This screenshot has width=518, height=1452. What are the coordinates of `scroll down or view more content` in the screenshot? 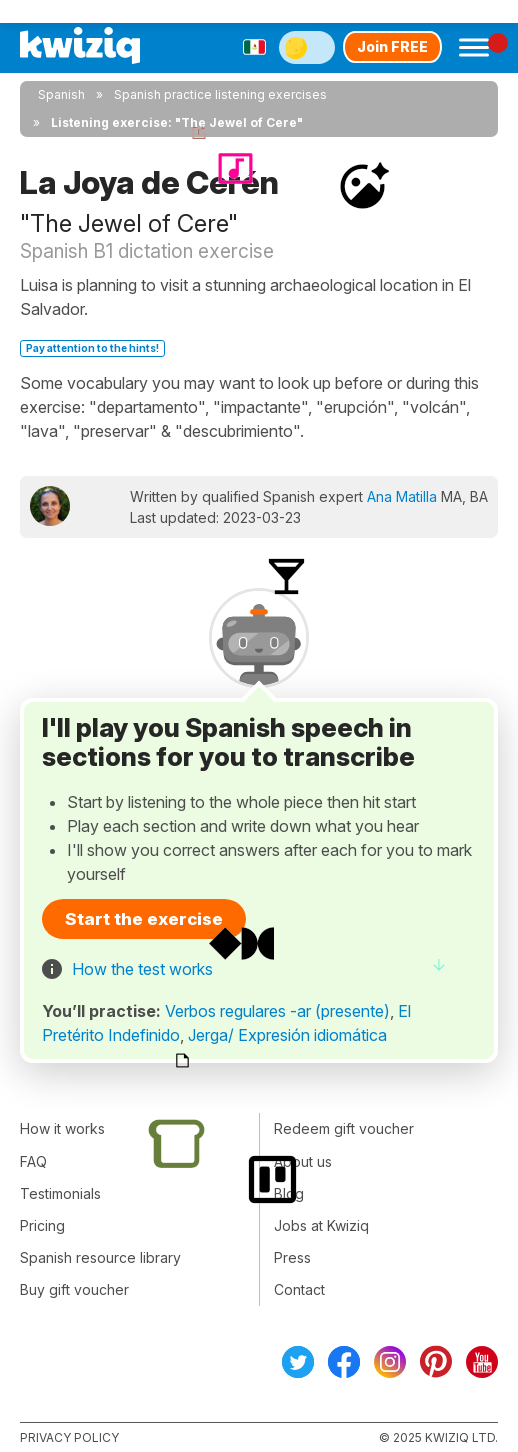 It's located at (439, 965).